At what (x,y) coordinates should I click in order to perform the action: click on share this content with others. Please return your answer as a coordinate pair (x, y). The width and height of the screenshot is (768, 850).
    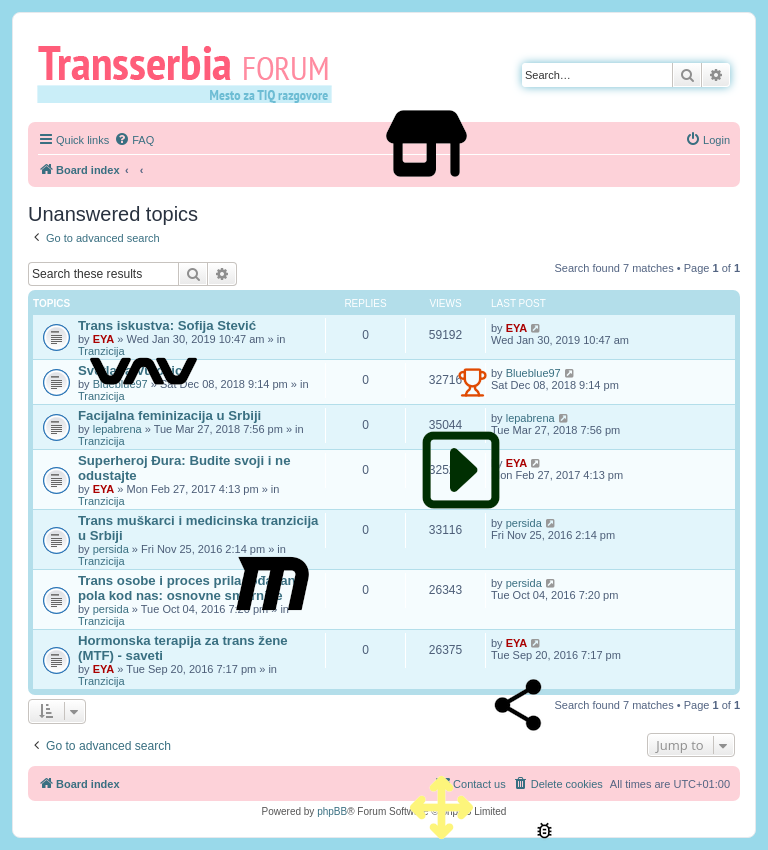
    Looking at the image, I should click on (518, 705).